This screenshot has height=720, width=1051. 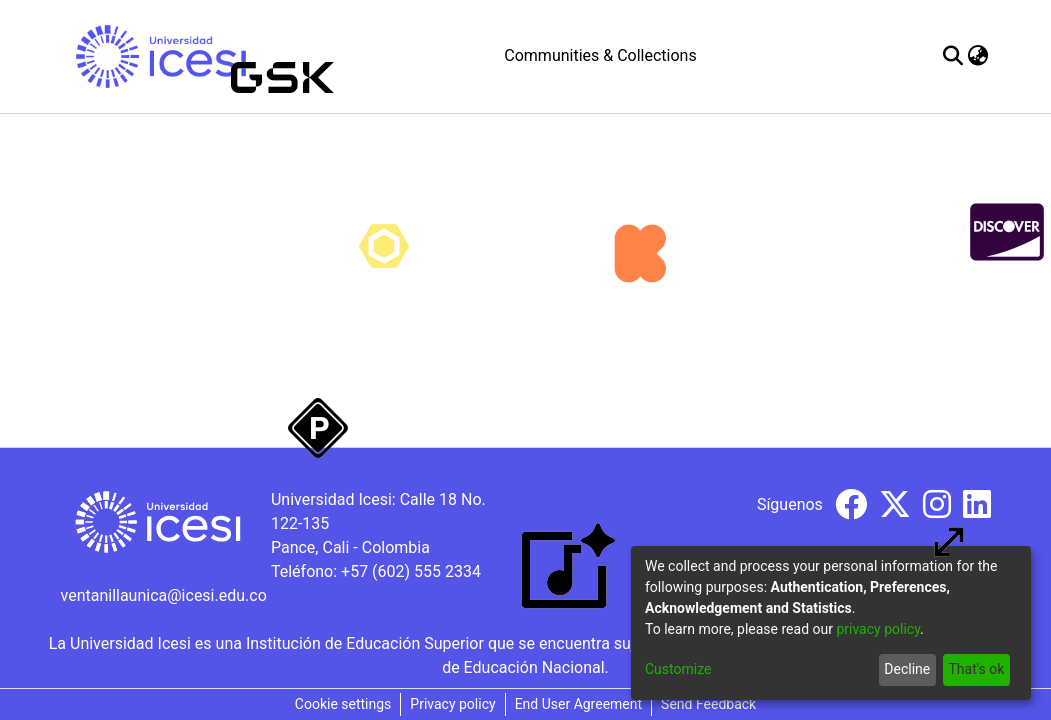 I want to click on GSK (GlaxoSmithKline) company logo, so click(x=282, y=77).